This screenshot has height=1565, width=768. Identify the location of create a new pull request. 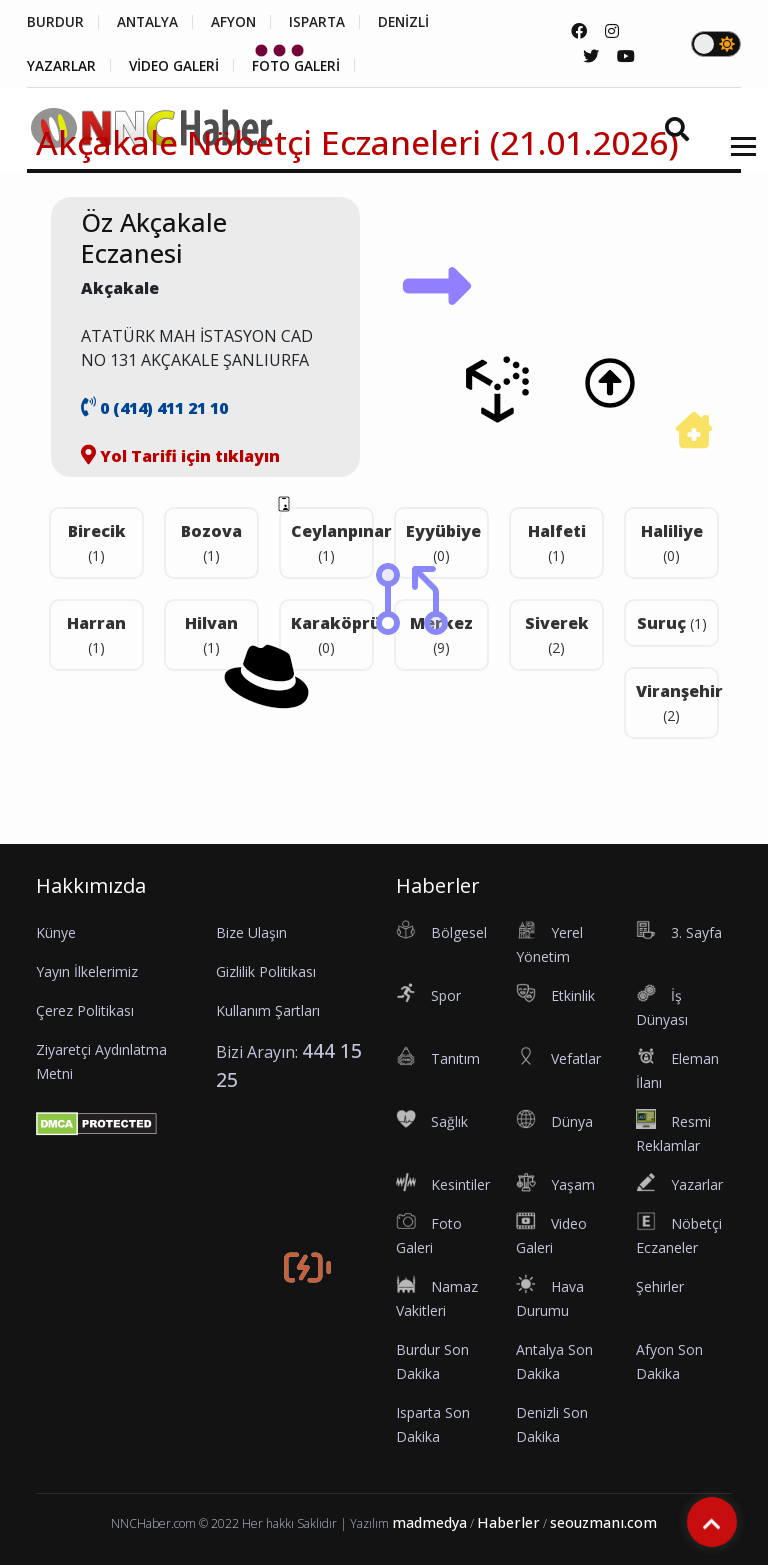
(409, 599).